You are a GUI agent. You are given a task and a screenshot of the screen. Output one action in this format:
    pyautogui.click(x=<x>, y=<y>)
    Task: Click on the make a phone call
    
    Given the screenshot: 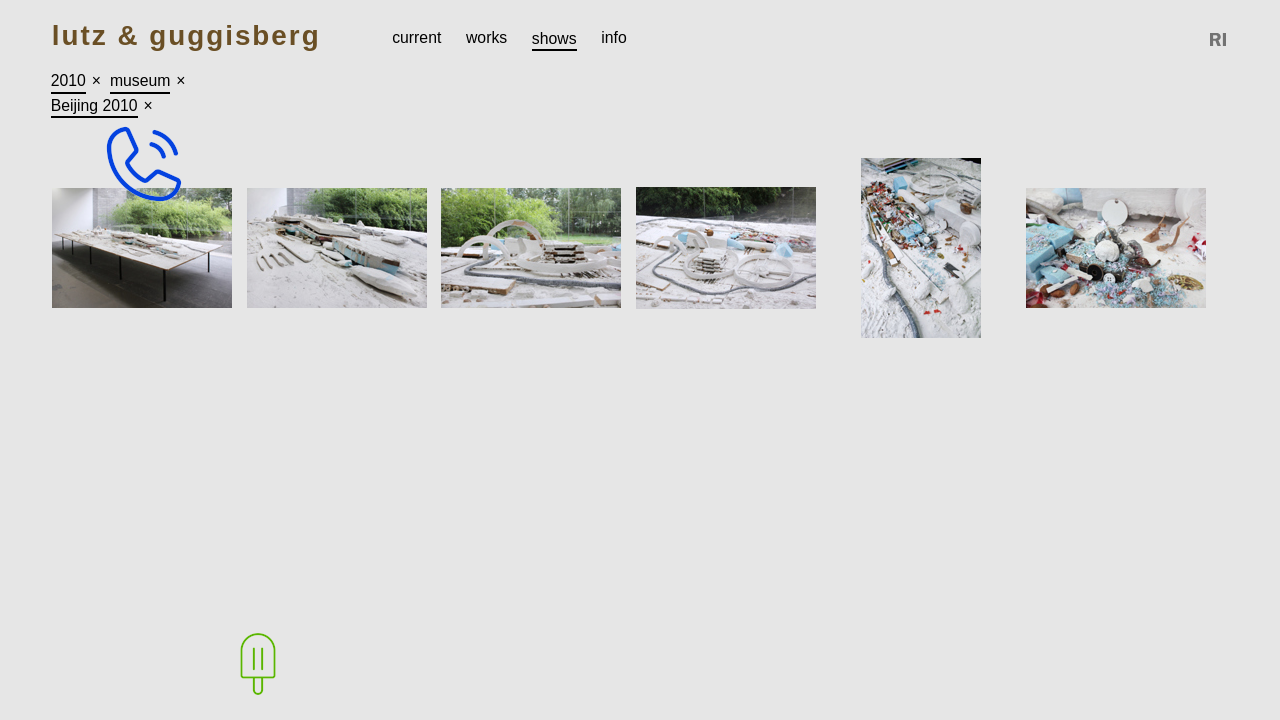 What is the action you would take?
    pyautogui.click(x=145, y=162)
    